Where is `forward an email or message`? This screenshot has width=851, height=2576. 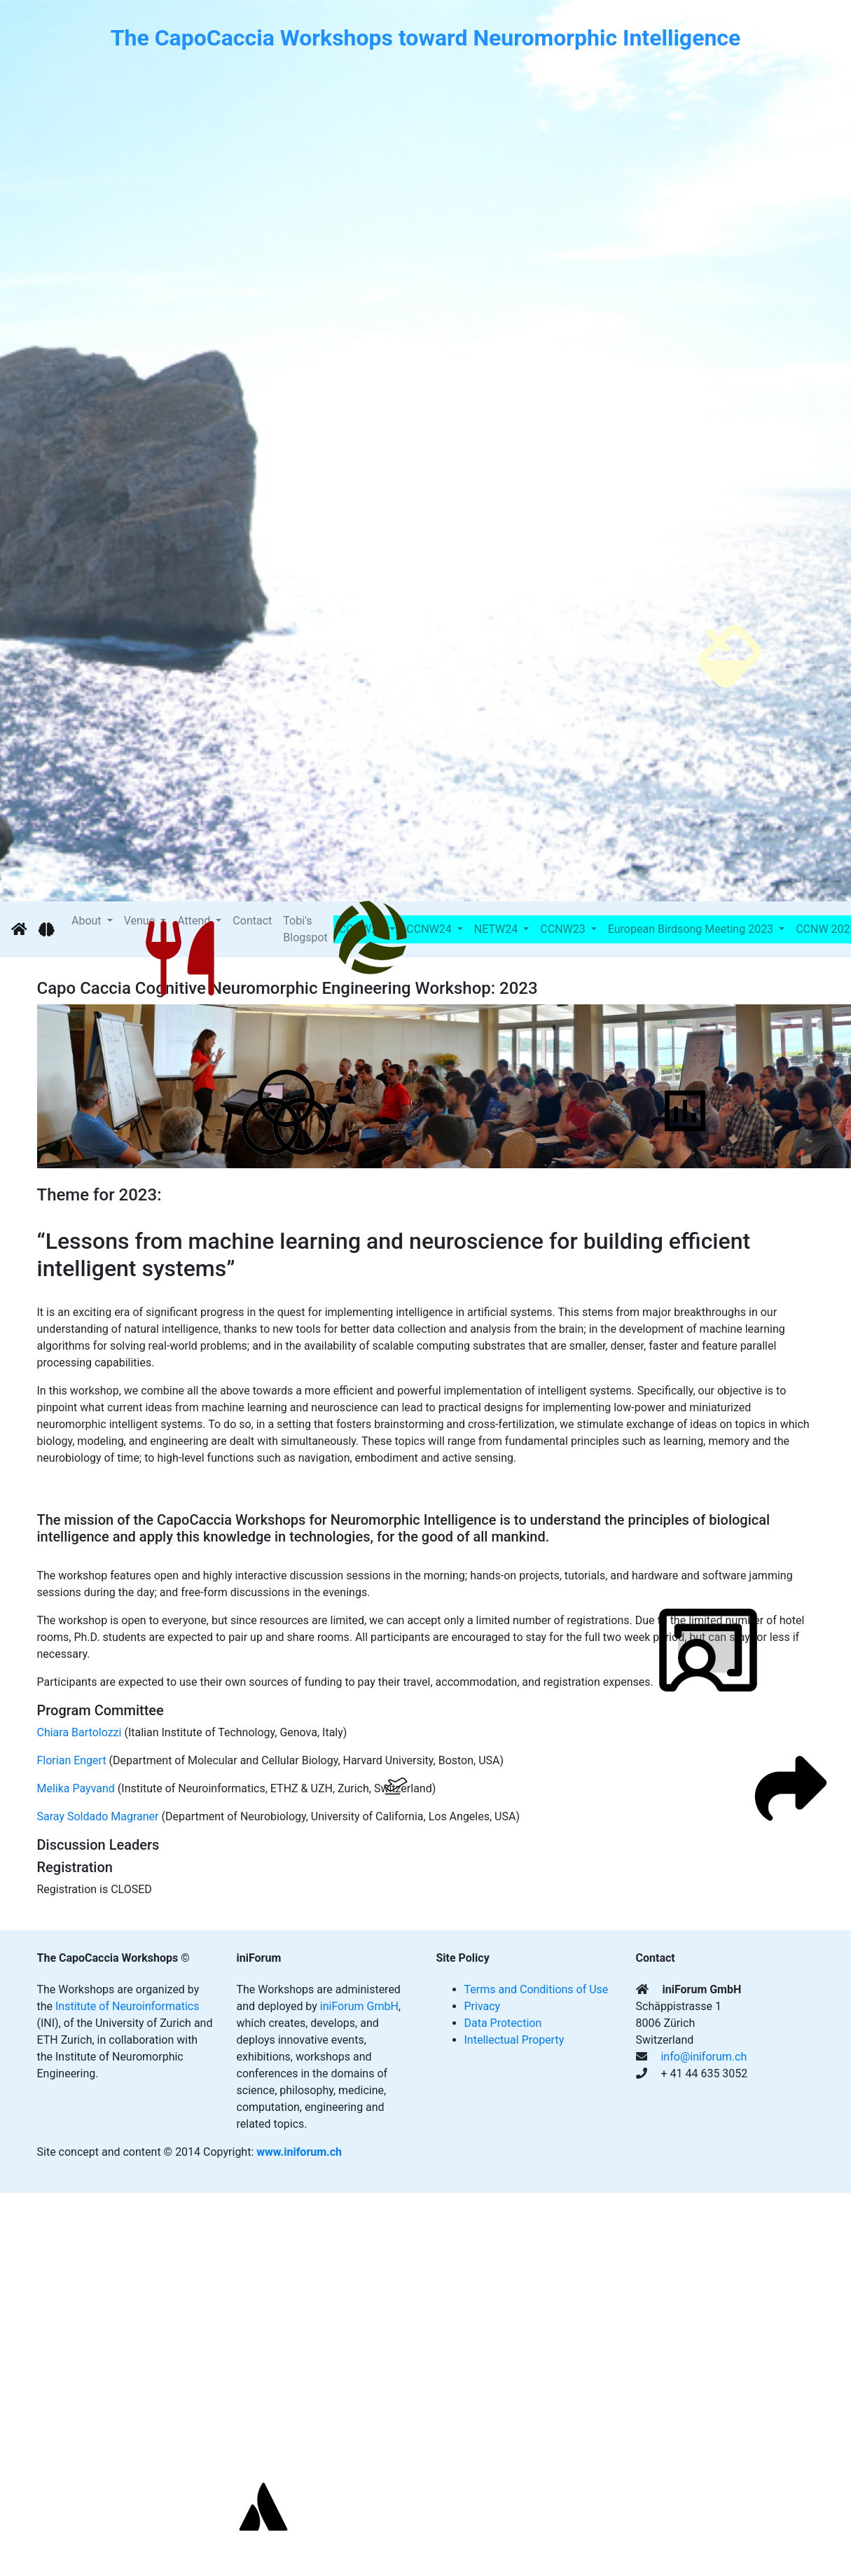 forward an email or message is located at coordinates (791, 1789).